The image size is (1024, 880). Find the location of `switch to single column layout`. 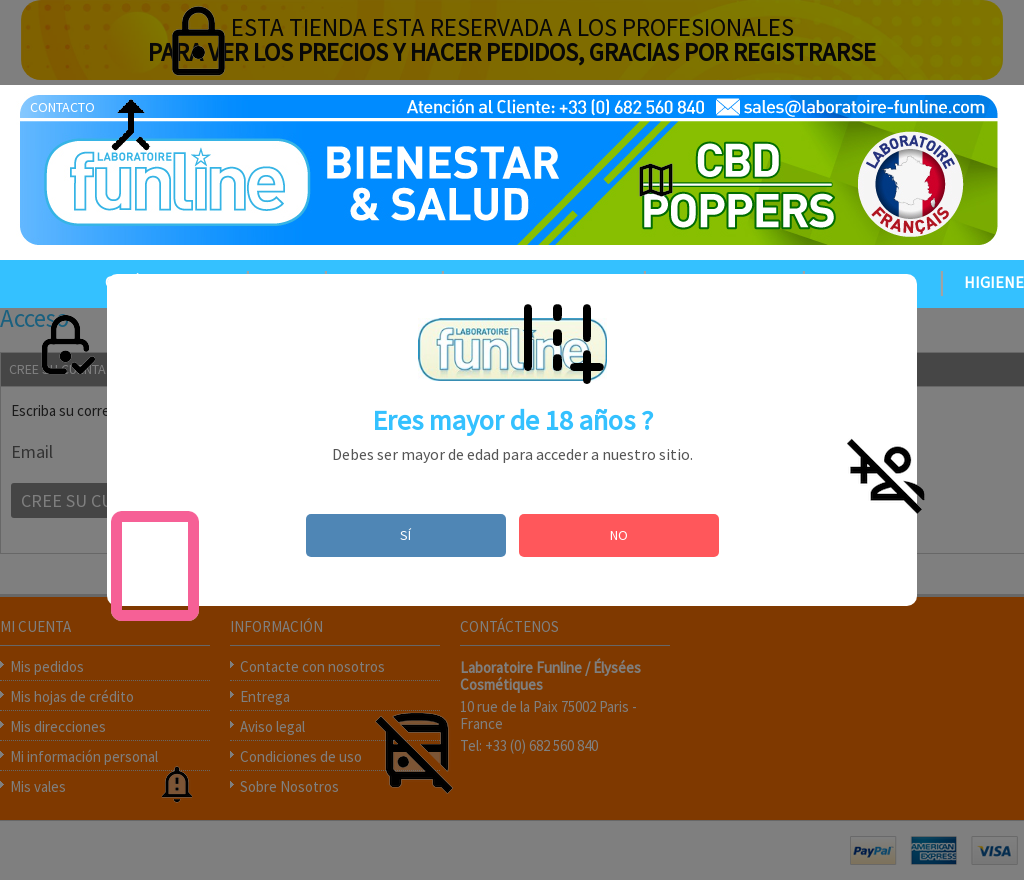

switch to single column layout is located at coordinates (155, 566).